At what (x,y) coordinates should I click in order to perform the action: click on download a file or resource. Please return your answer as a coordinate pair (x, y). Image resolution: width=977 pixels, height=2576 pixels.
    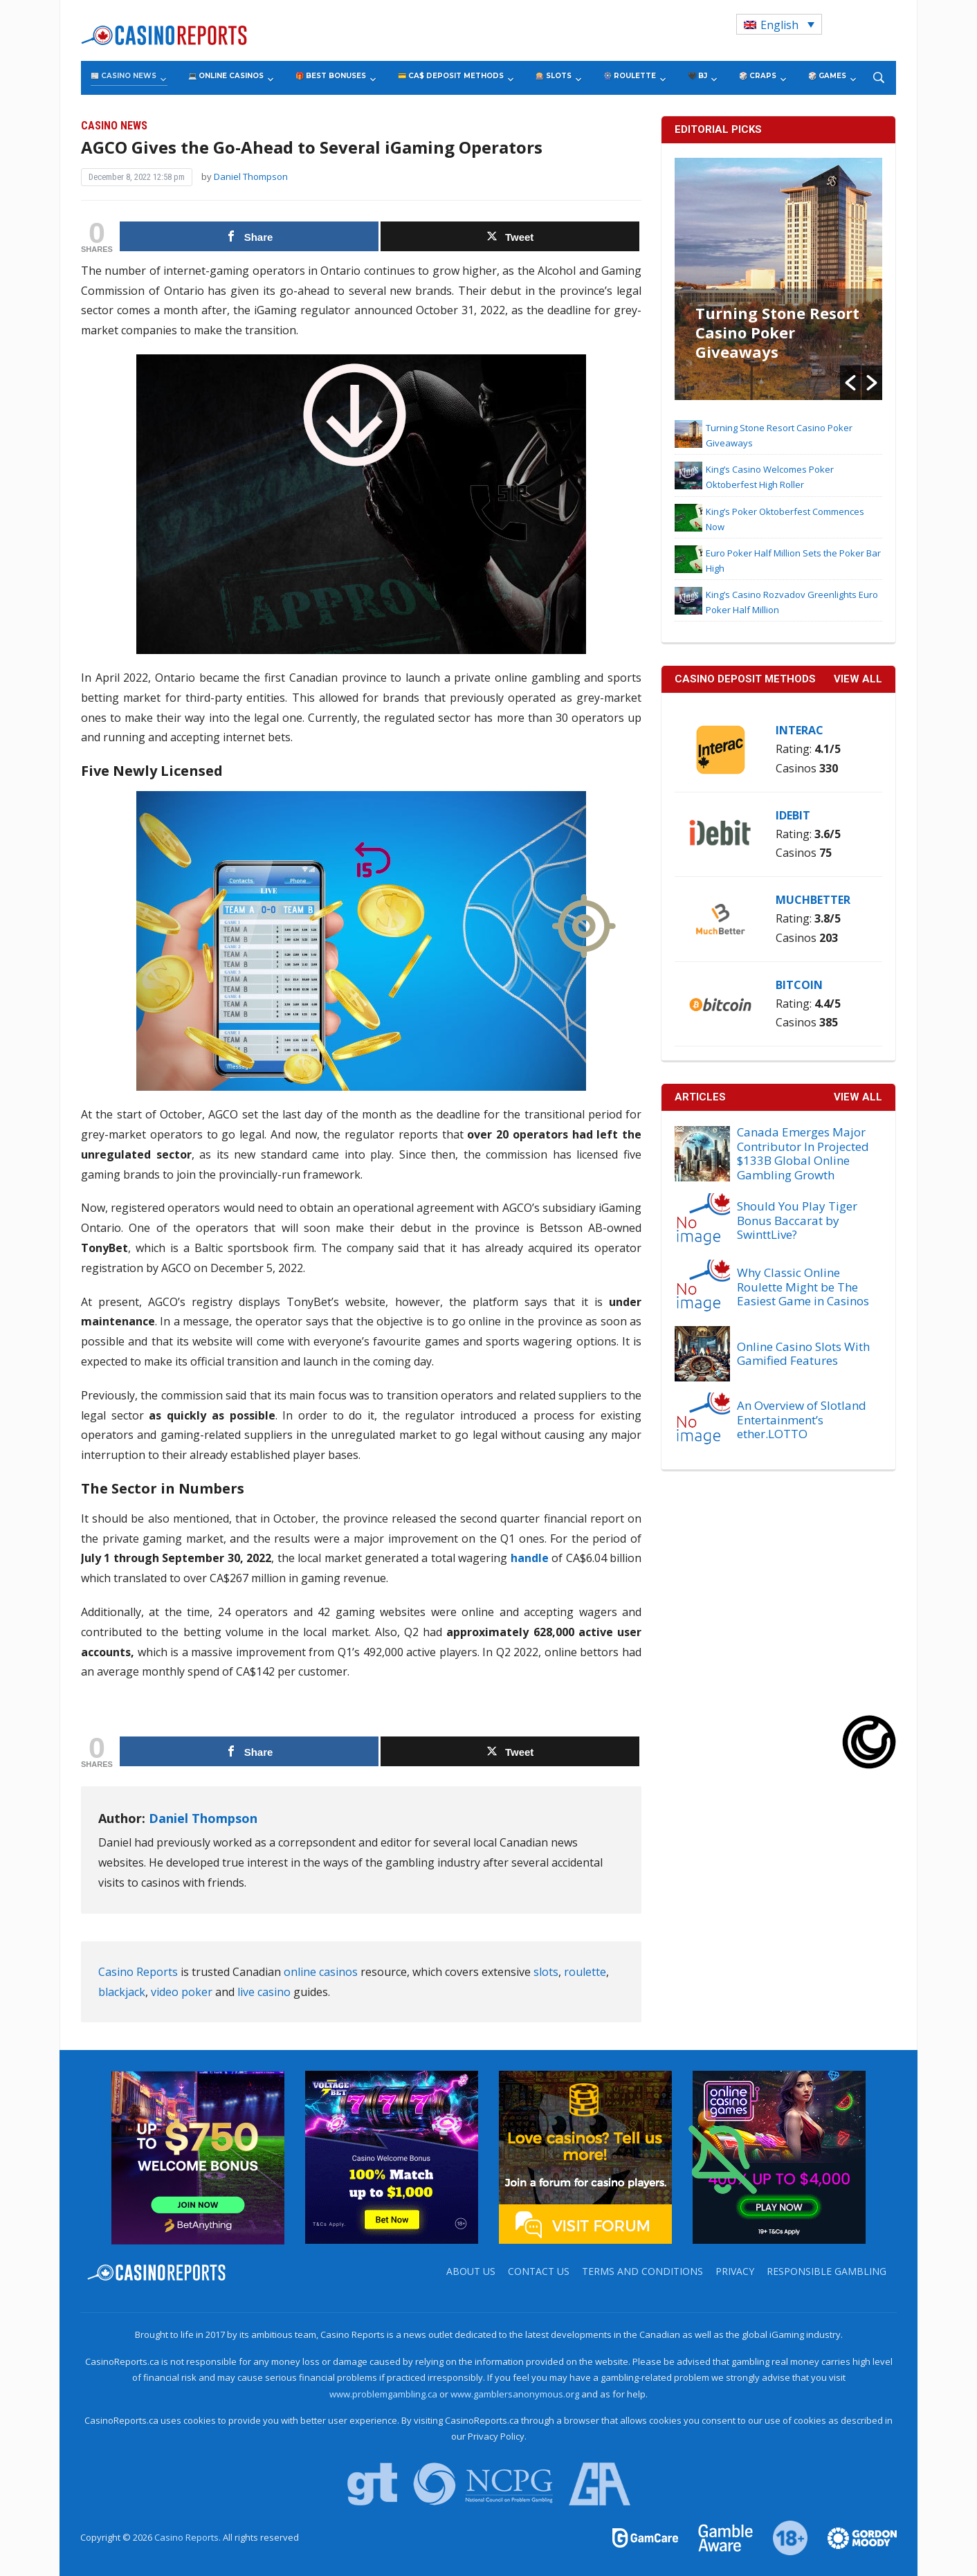
    Looking at the image, I should click on (354, 415).